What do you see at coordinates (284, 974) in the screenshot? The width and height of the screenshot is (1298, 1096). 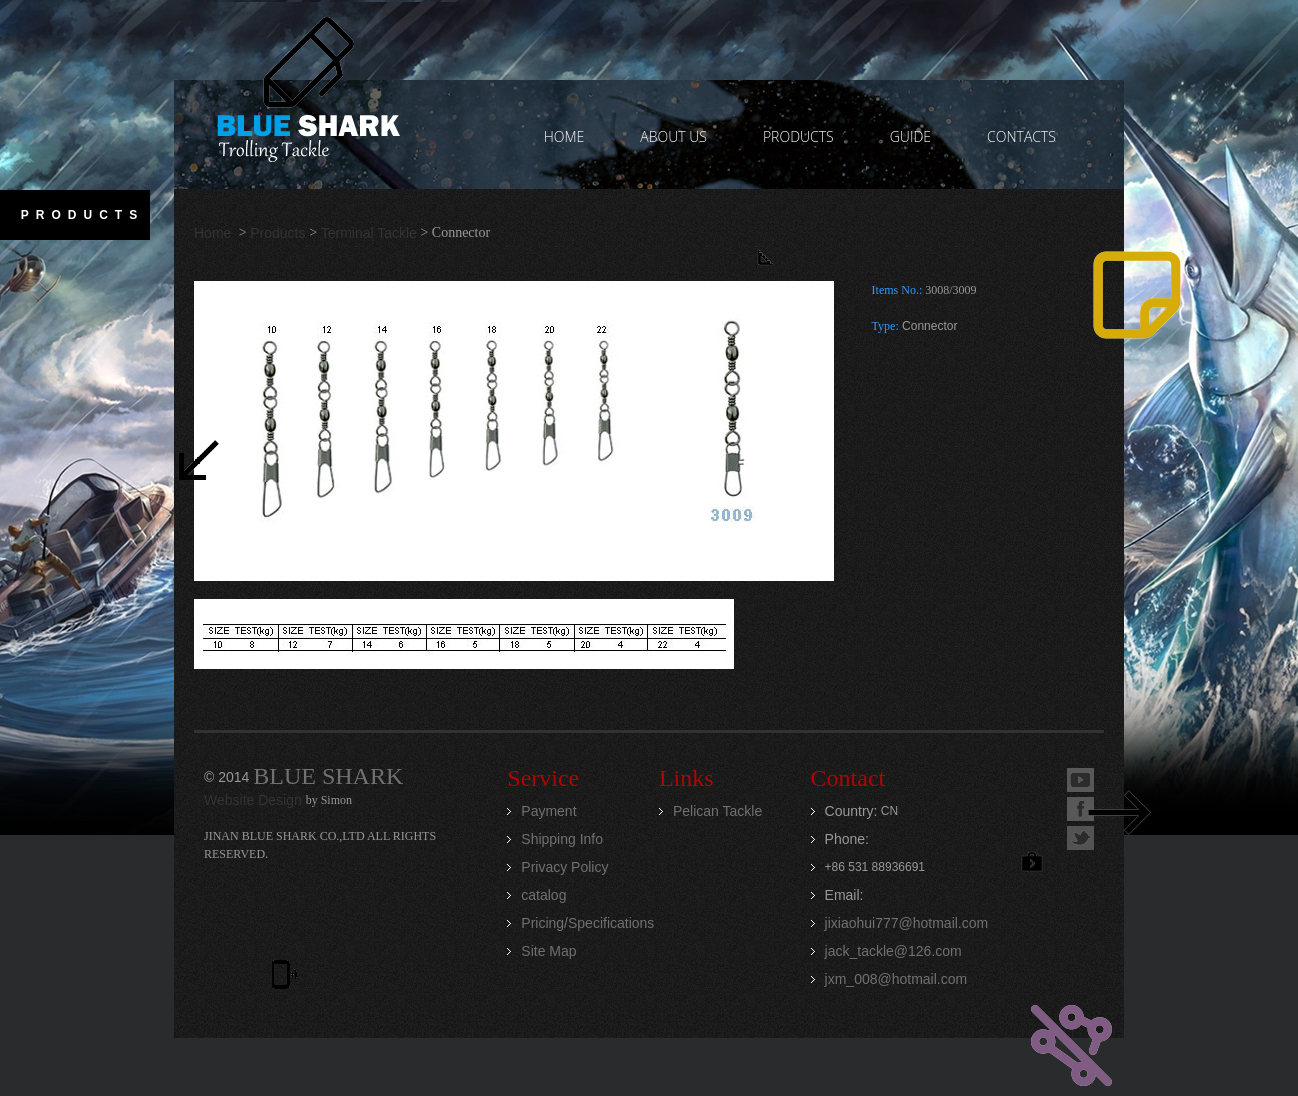 I see `incoming call or notification on mobile device` at bounding box center [284, 974].